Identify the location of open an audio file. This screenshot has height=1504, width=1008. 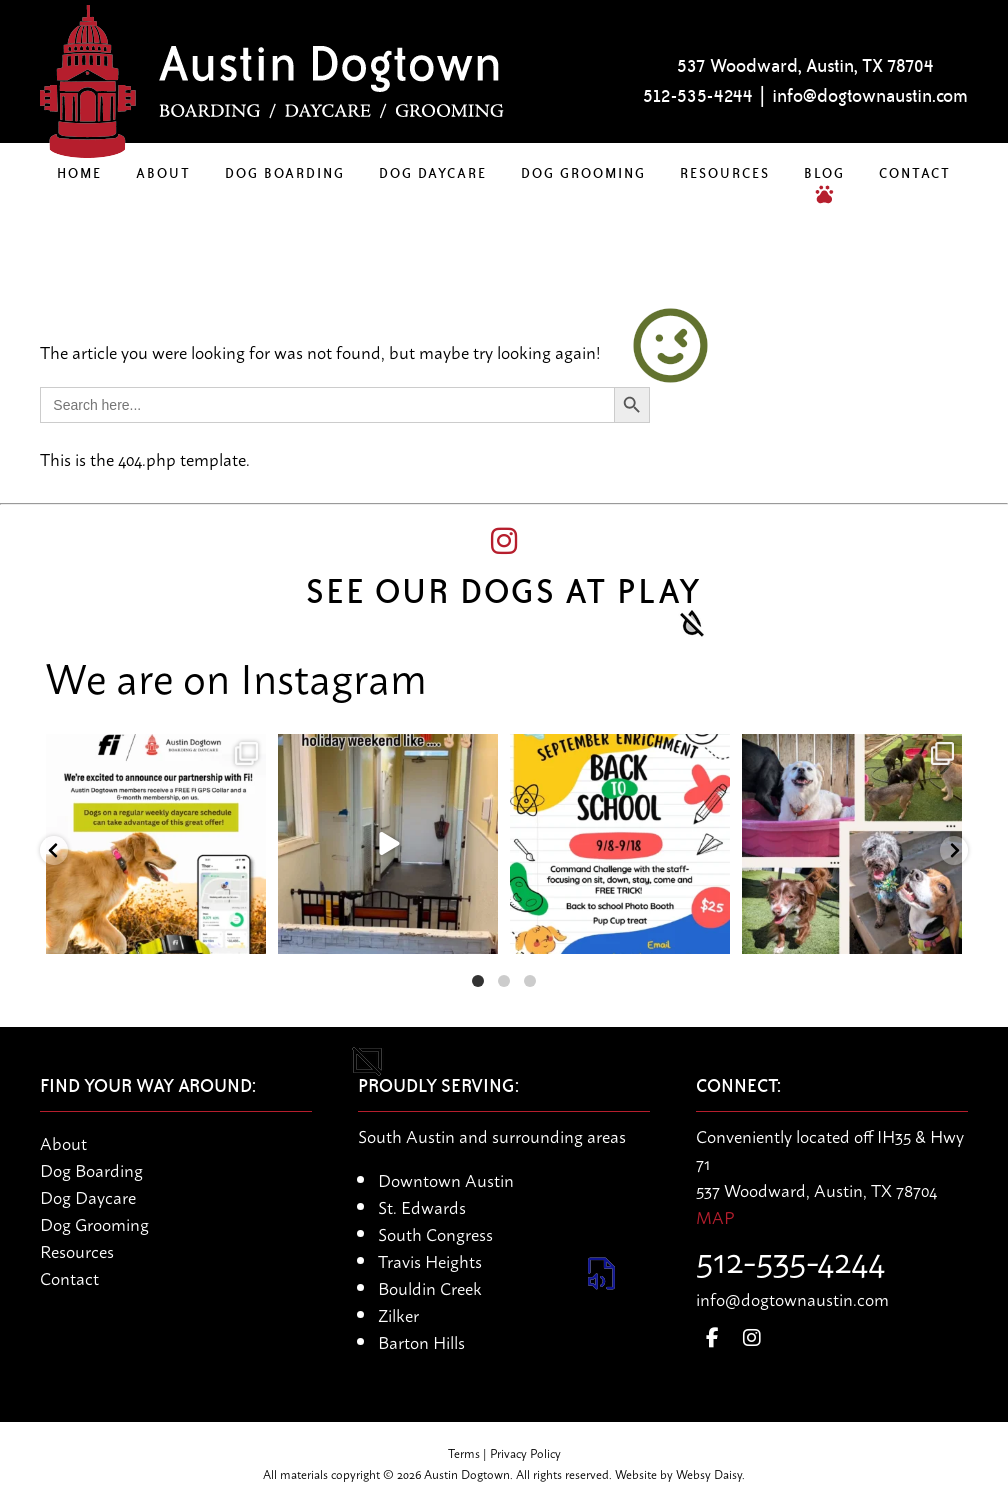
(601, 1273).